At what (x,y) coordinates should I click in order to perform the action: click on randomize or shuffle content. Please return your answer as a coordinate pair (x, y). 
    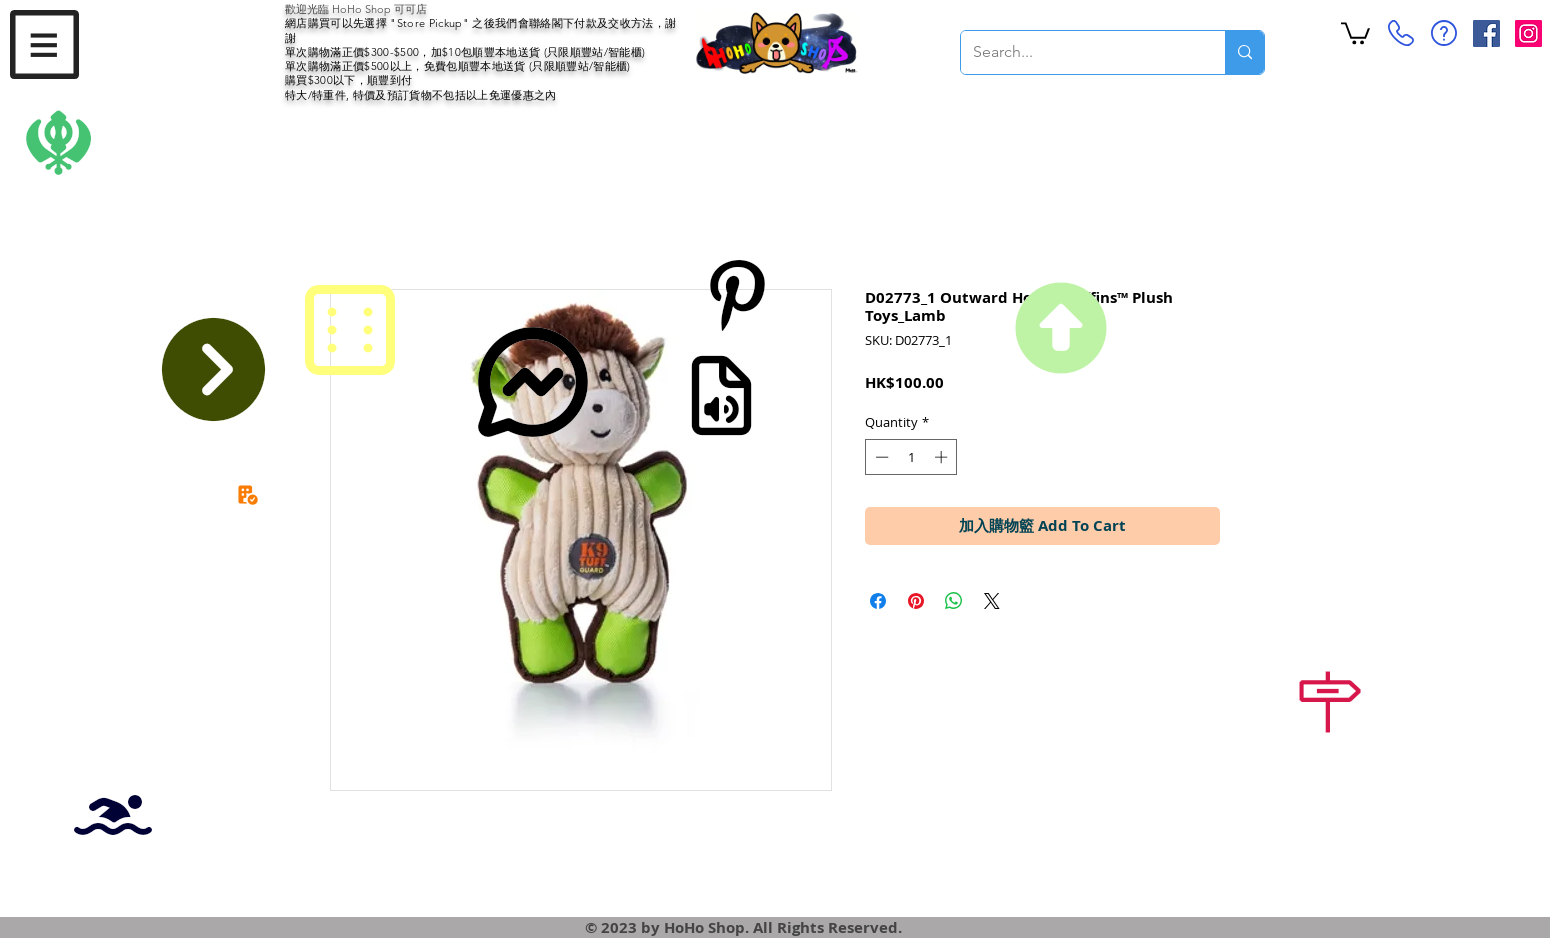
    Looking at the image, I should click on (350, 330).